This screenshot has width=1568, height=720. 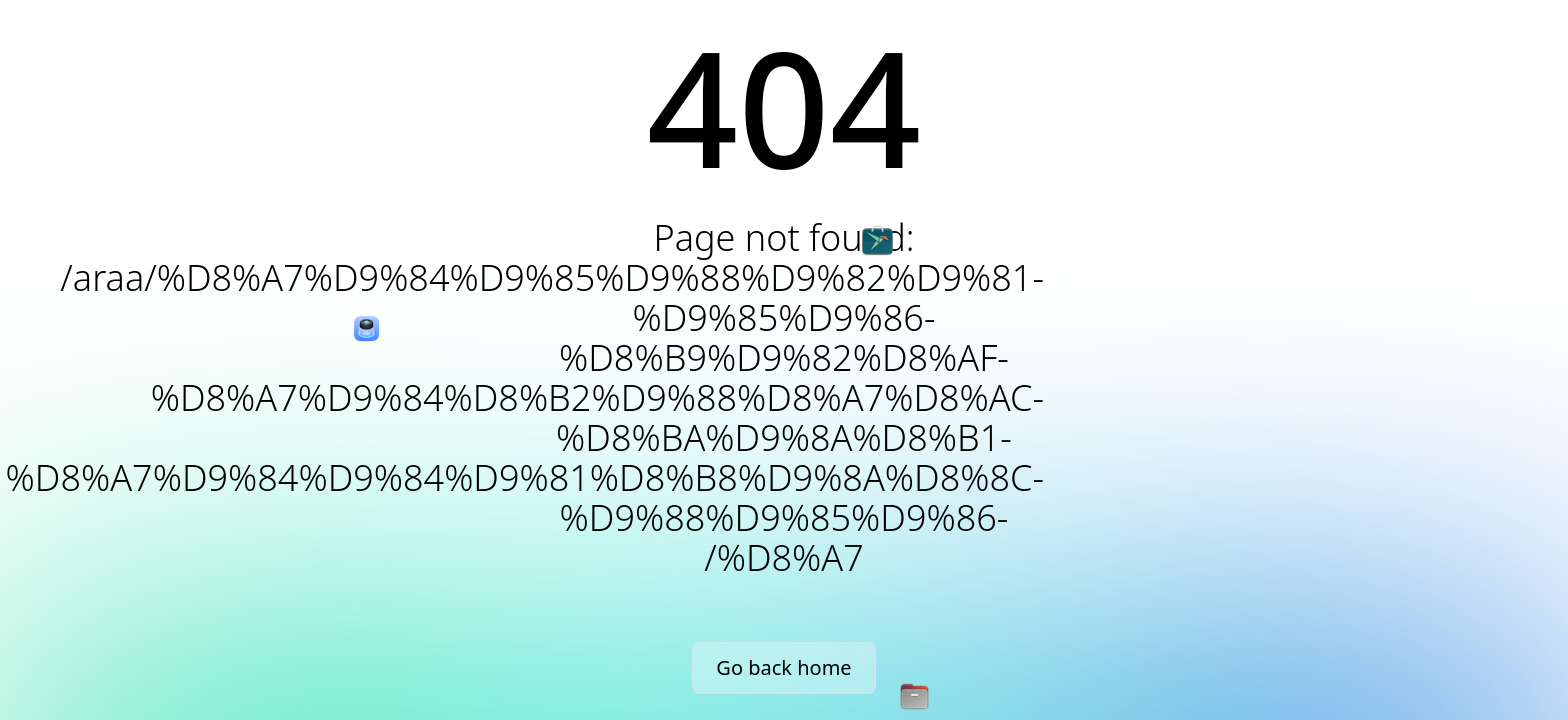 What do you see at coordinates (914, 696) in the screenshot?
I see `open the file manager application` at bounding box center [914, 696].